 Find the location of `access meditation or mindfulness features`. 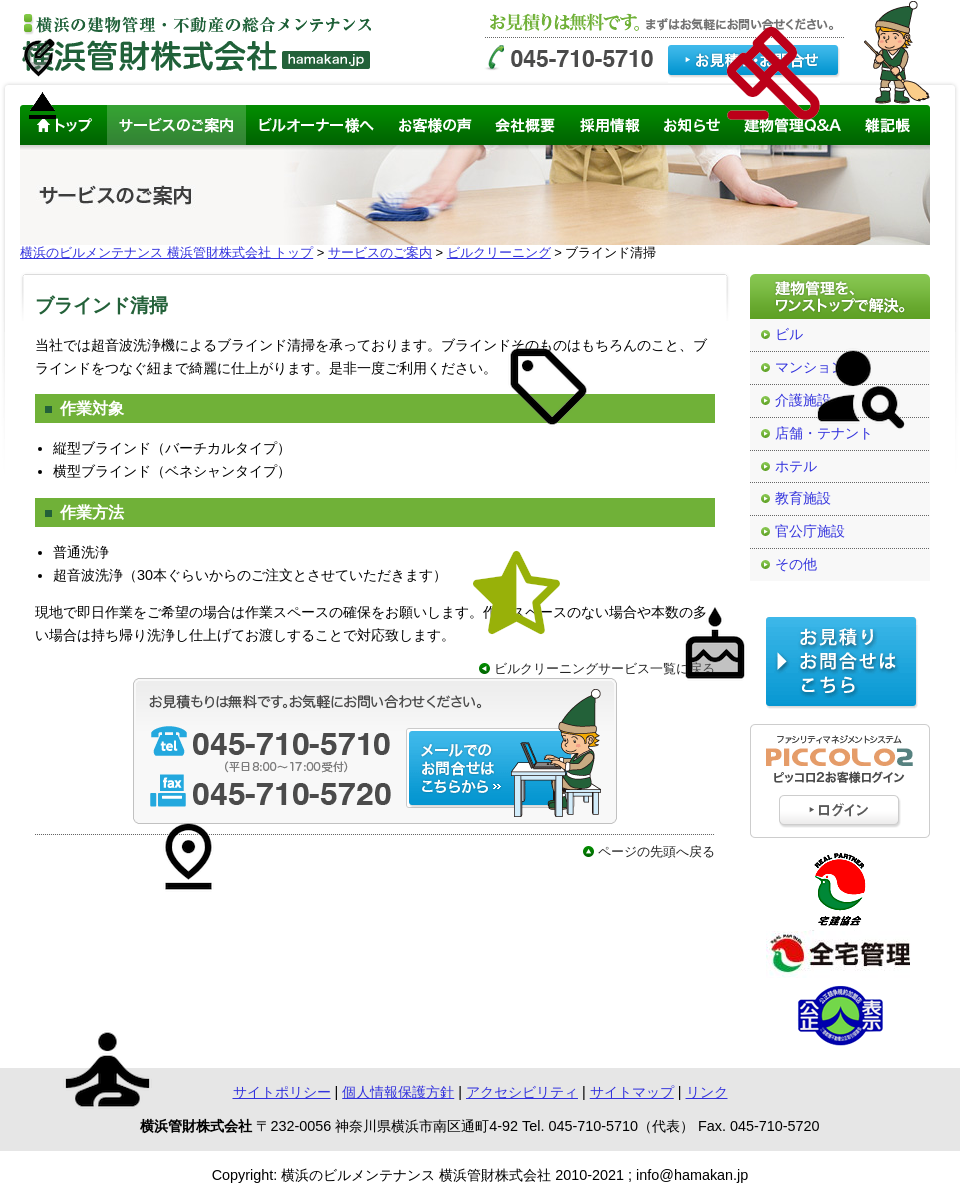

access meditation or mindfulness features is located at coordinates (107, 1069).